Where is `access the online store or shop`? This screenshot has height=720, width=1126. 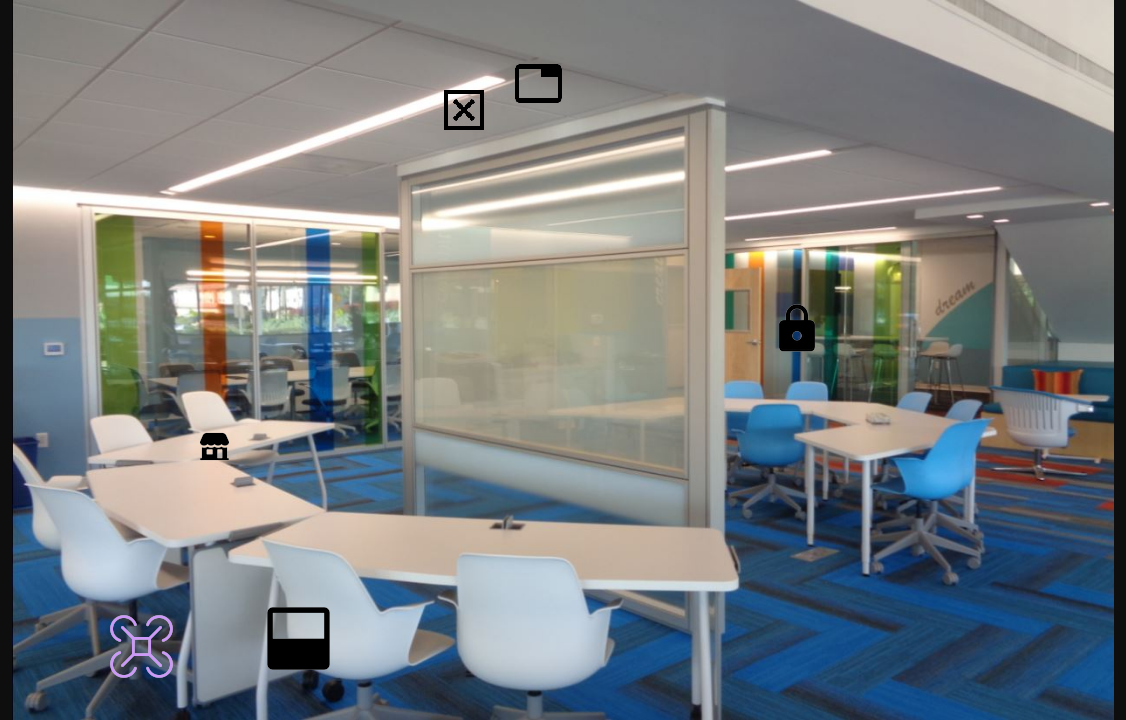 access the online store or shop is located at coordinates (214, 446).